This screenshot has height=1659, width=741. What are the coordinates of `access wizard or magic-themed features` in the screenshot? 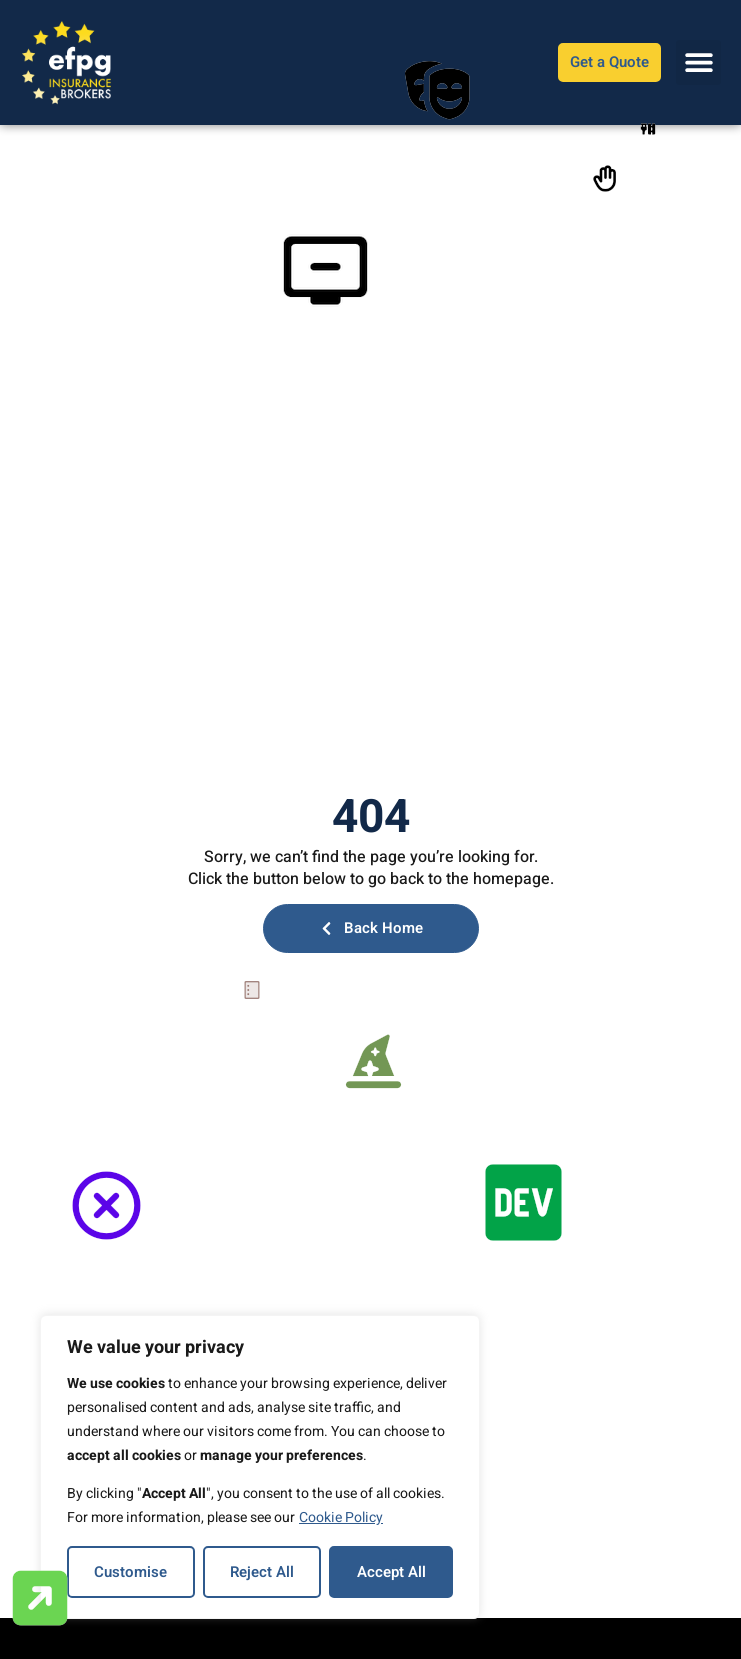 It's located at (373, 1060).